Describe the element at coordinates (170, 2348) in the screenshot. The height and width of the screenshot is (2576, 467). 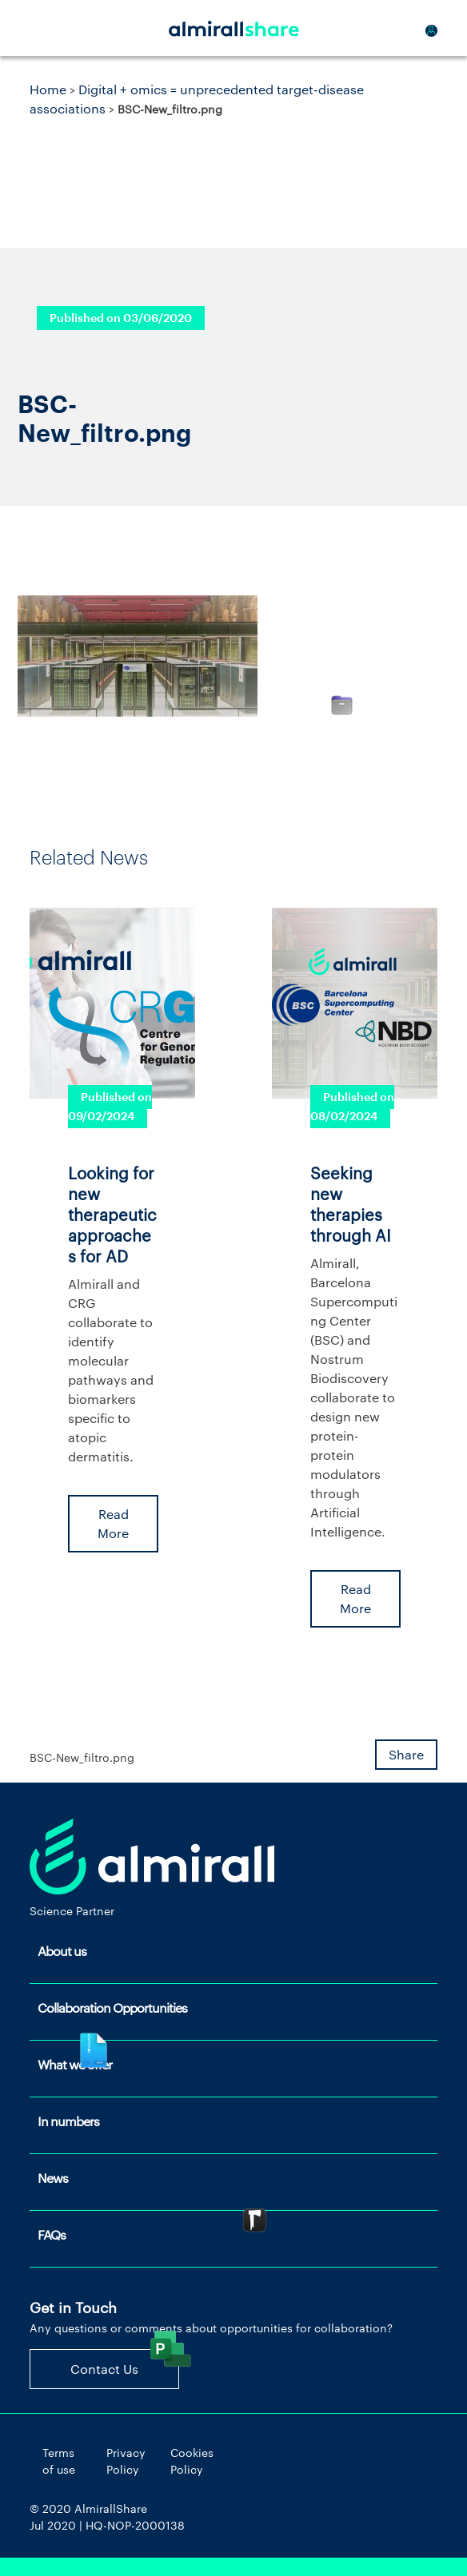
I see `open Microsoft Project application` at that location.